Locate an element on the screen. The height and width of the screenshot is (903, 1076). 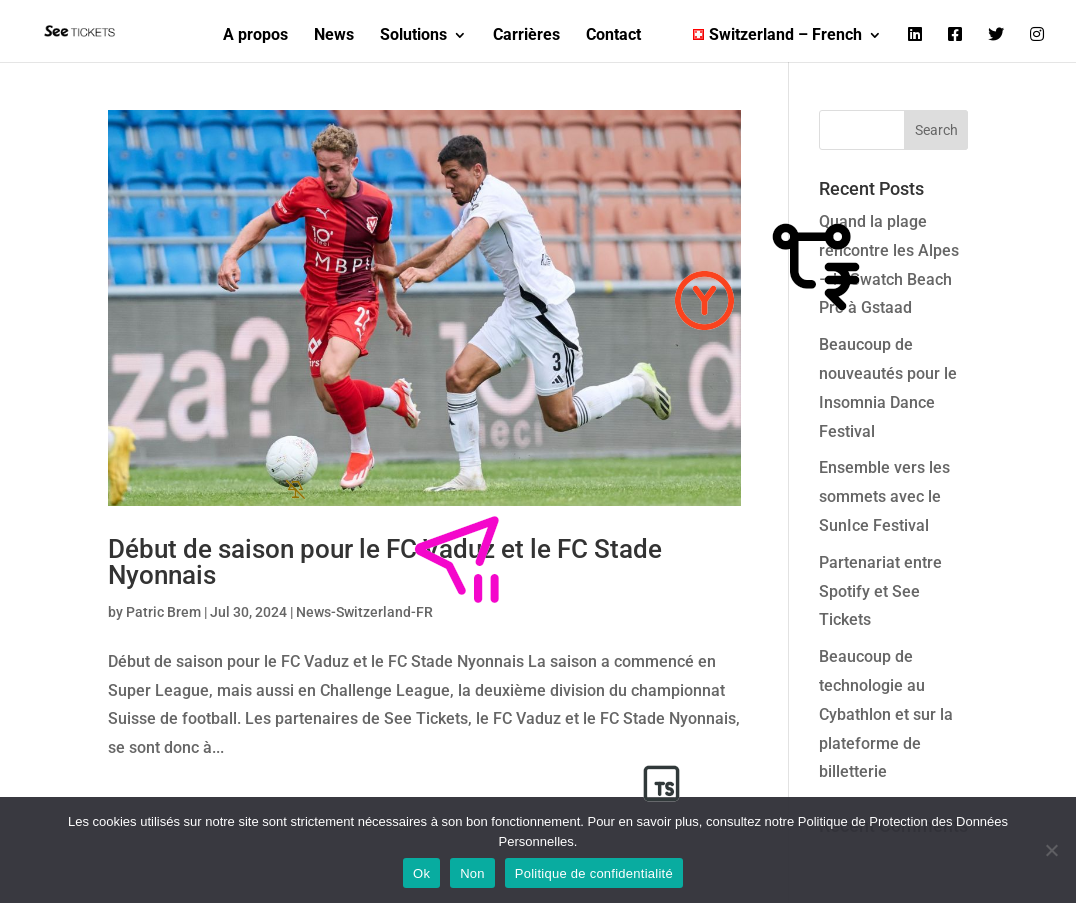
xbox controller Y button indicator is located at coordinates (704, 300).